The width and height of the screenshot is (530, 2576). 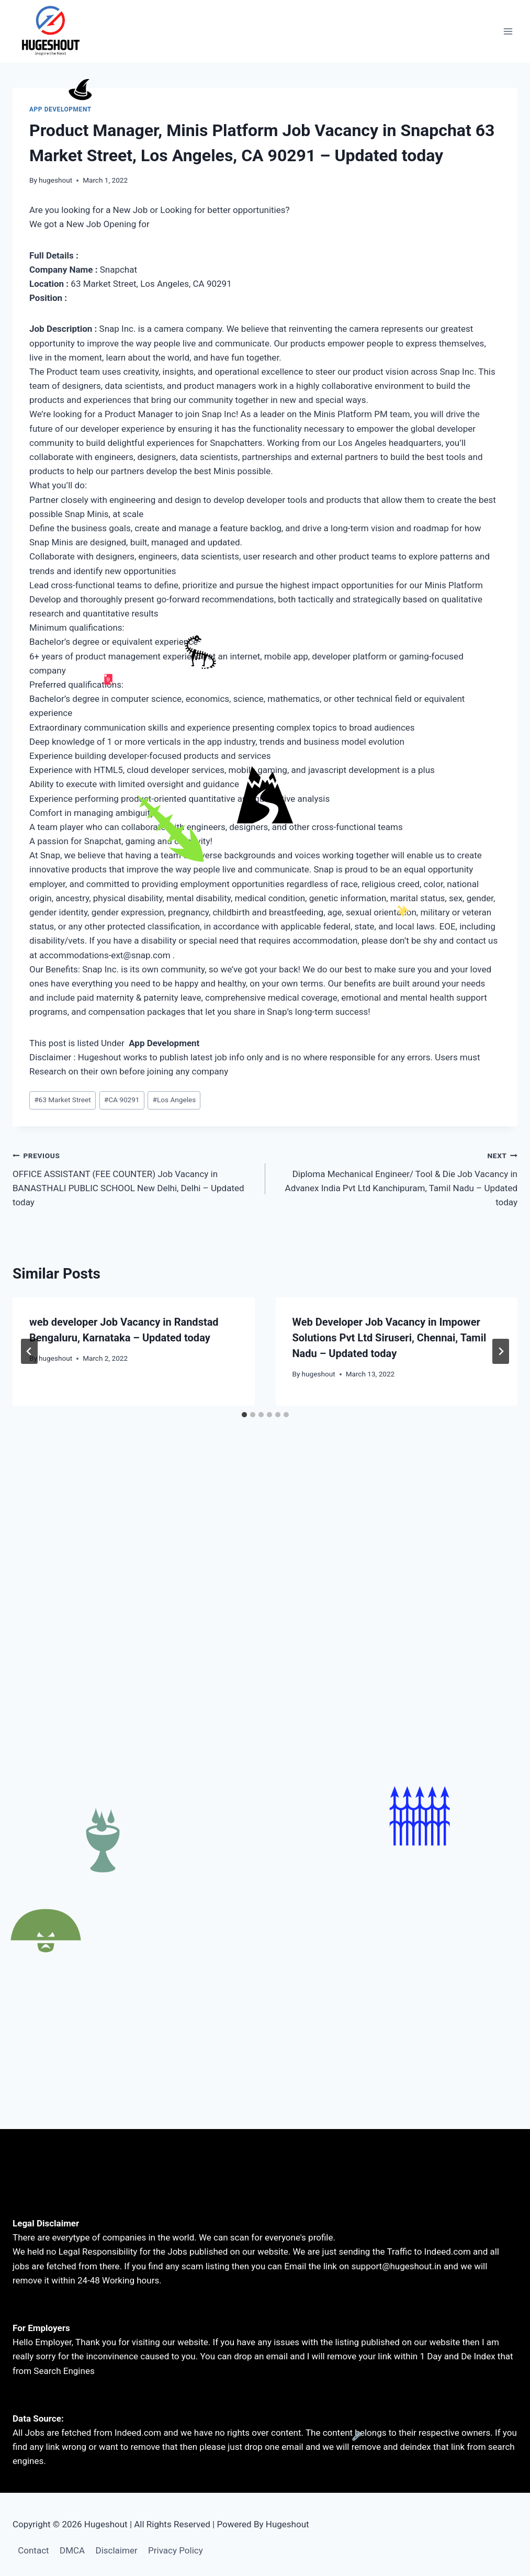 I want to click on select a potion or elixir item, so click(x=103, y=1840).